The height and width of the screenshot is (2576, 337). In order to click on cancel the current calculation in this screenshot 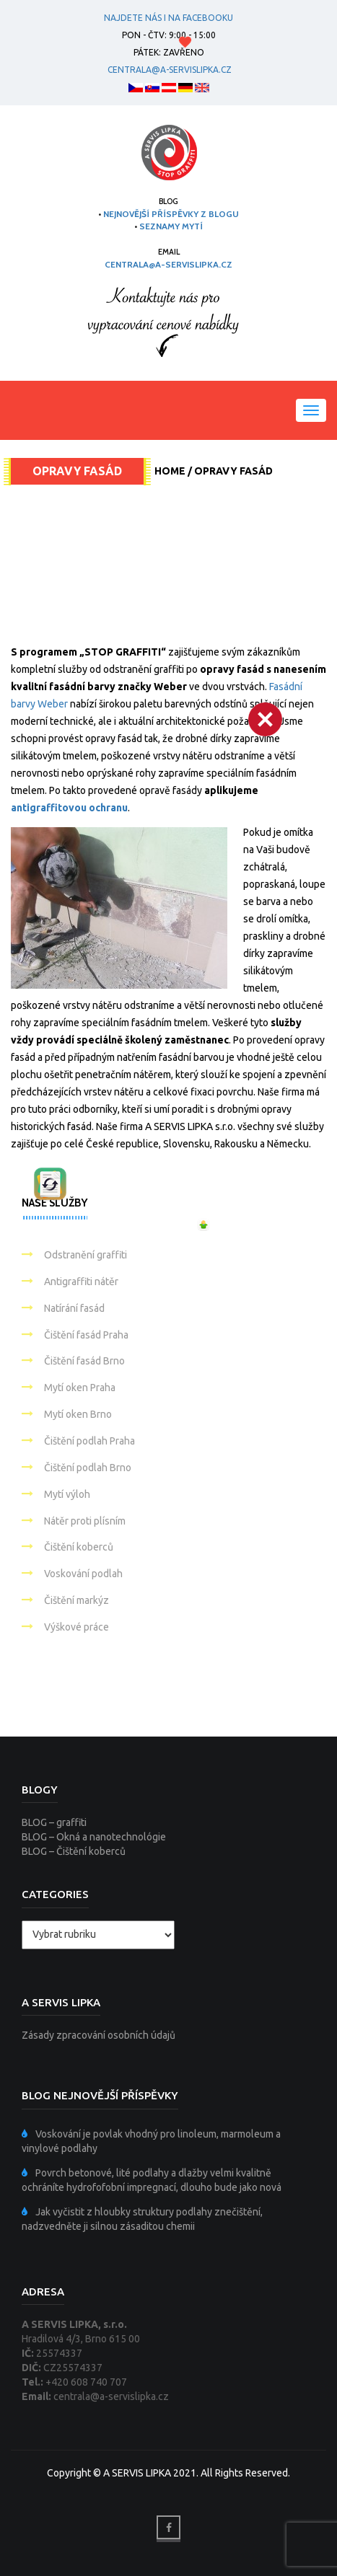, I will do `click(265, 719)`.